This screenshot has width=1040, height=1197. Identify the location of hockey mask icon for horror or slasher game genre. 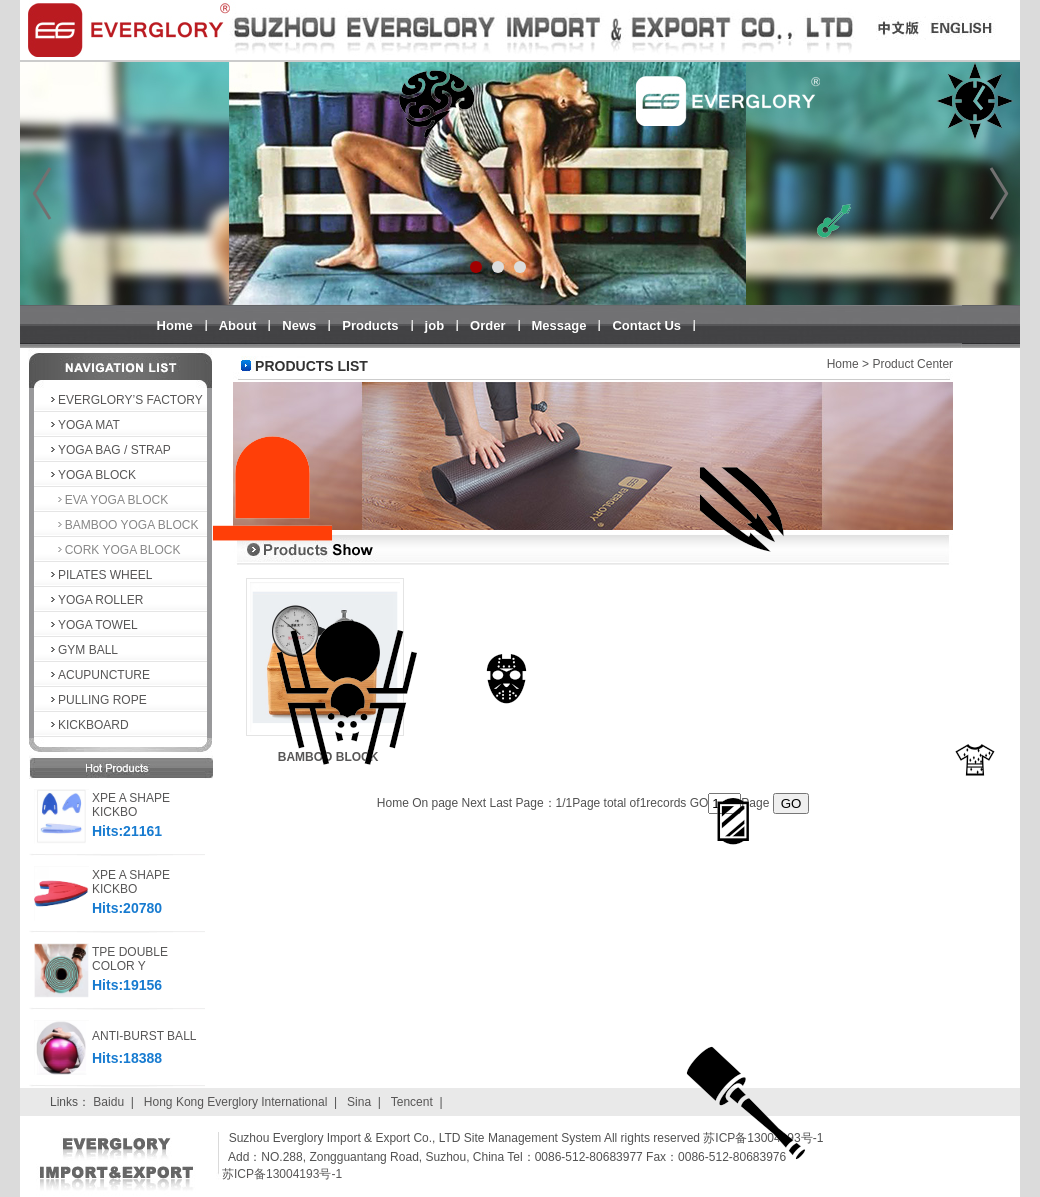
(506, 678).